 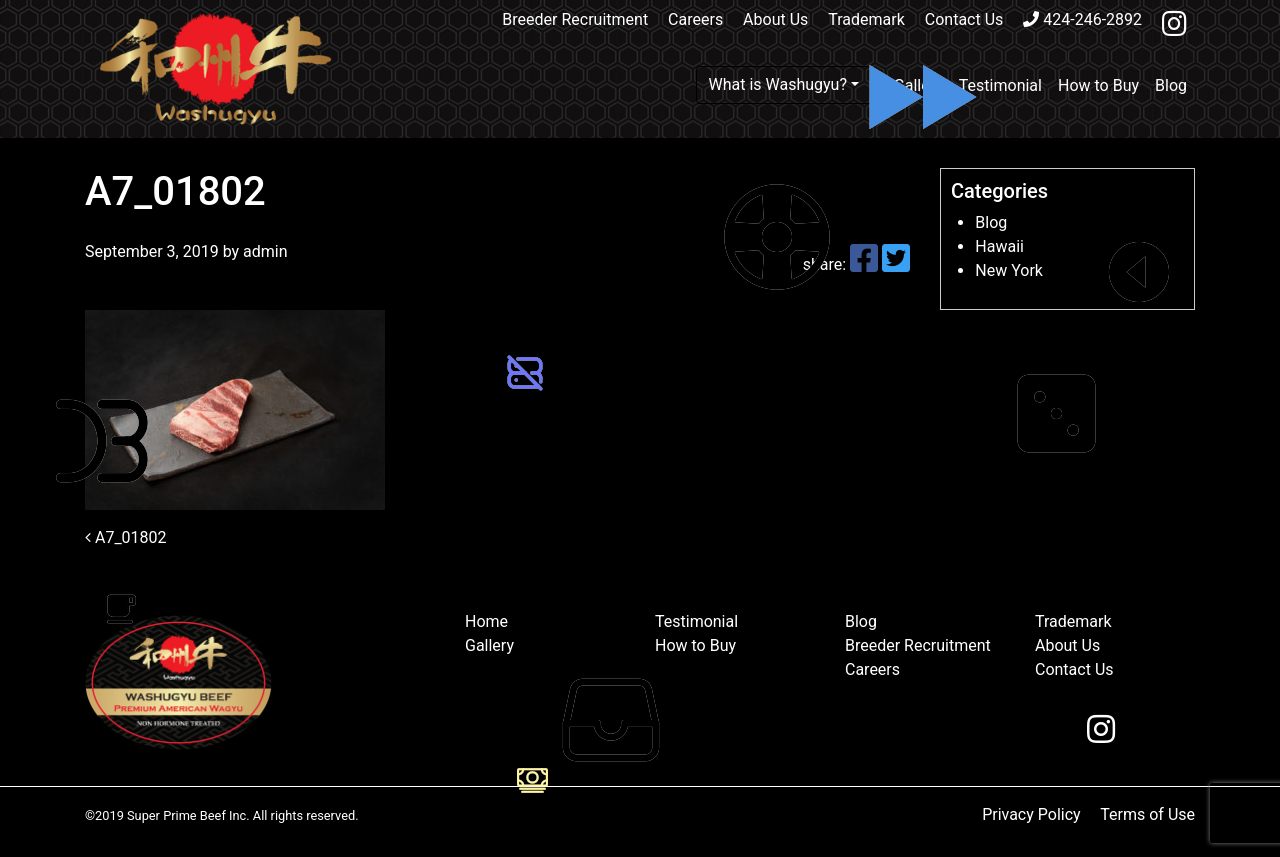 What do you see at coordinates (611, 720) in the screenshot?
I see `view inbox or incoming files` at bounding box center [611, 720].